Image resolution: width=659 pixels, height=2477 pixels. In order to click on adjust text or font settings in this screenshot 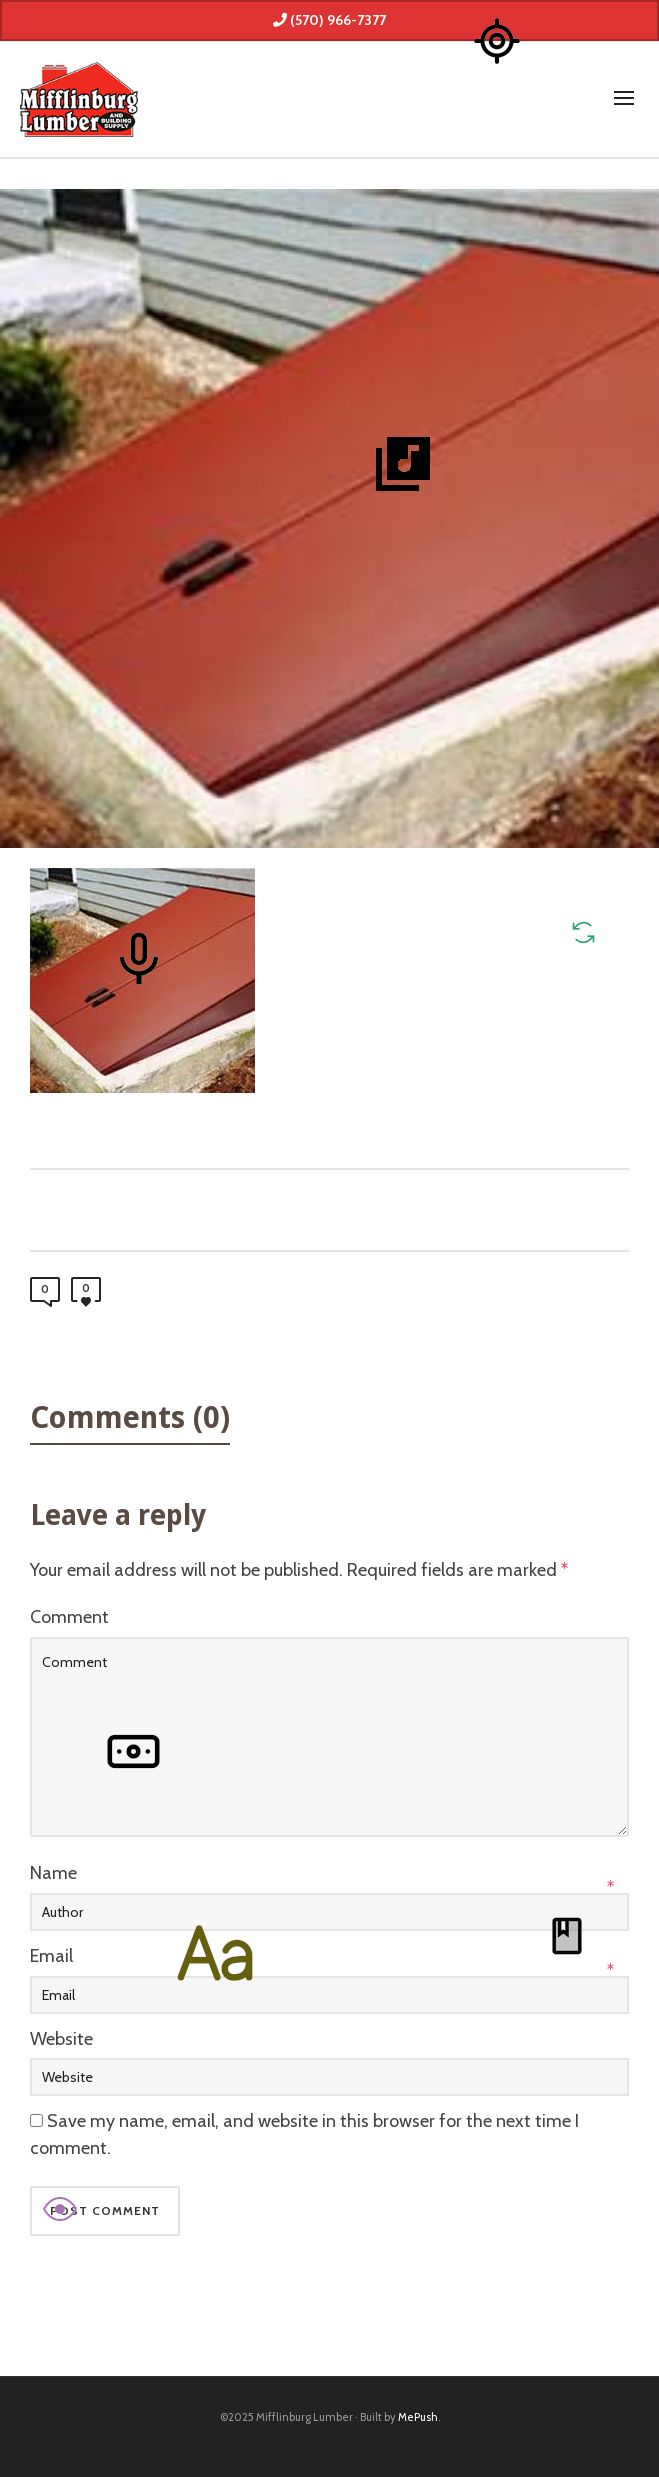, I will do `click(215, 1953)`.